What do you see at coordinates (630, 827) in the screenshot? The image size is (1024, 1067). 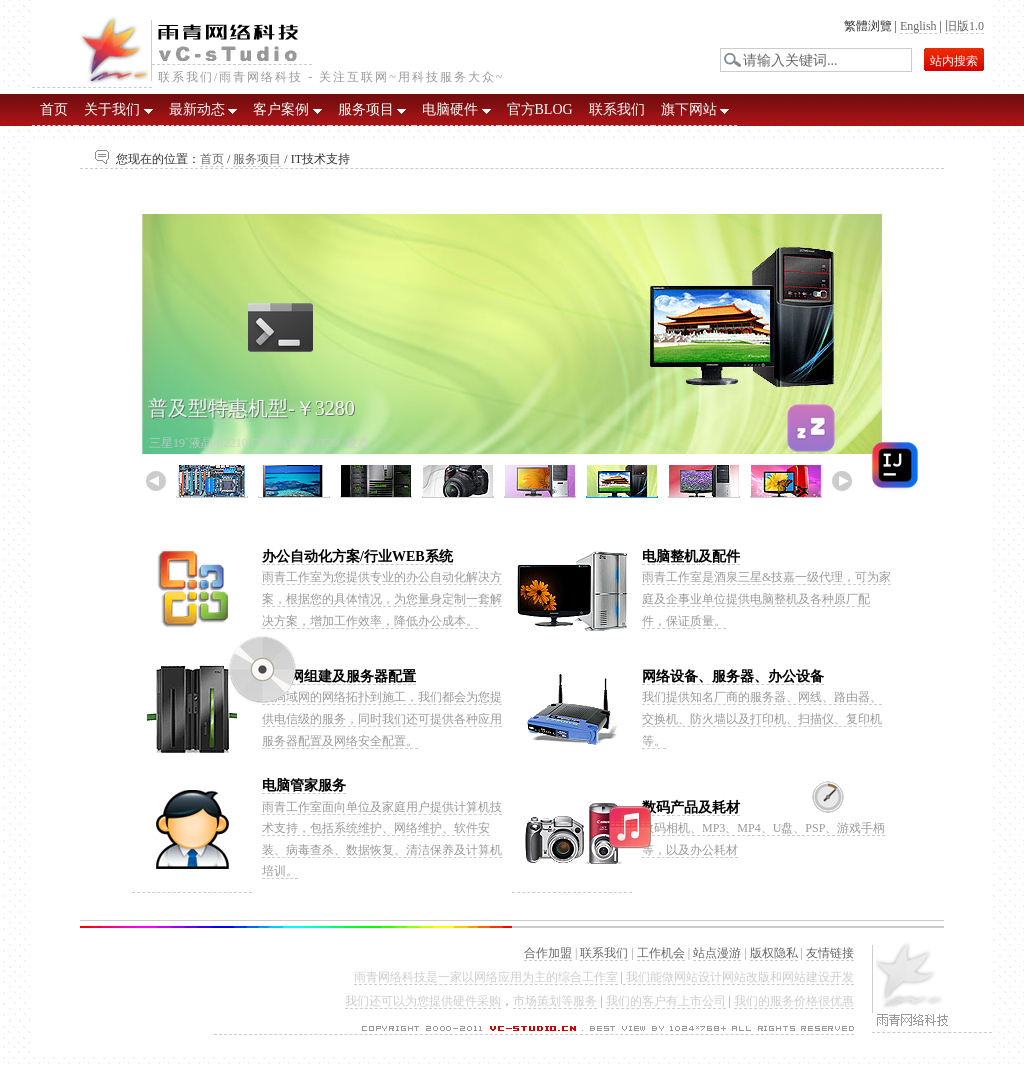 I see `open the gnome music app` at bounding box center [630, 827].